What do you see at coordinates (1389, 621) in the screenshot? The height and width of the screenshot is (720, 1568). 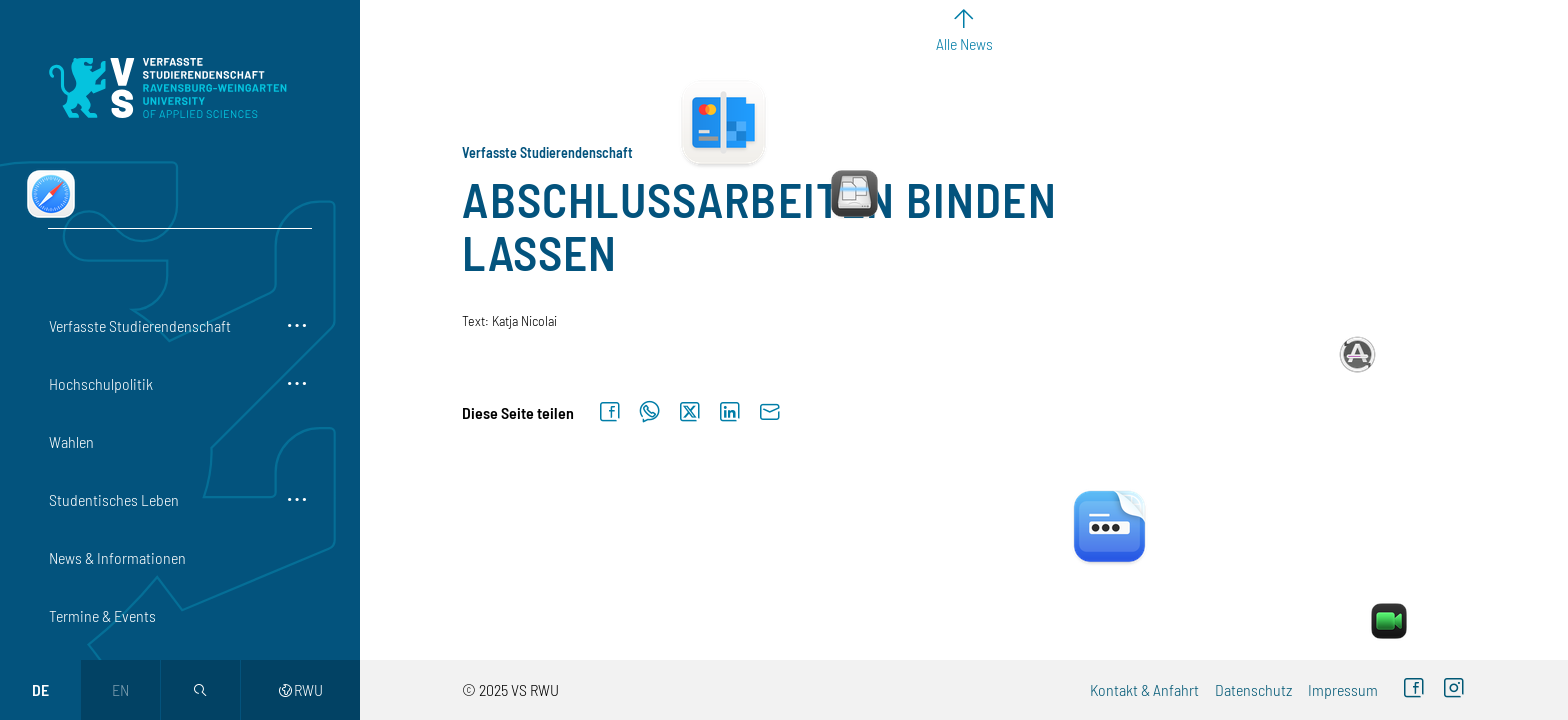 I see `open facetime app` at bounding box center [1389, 621].